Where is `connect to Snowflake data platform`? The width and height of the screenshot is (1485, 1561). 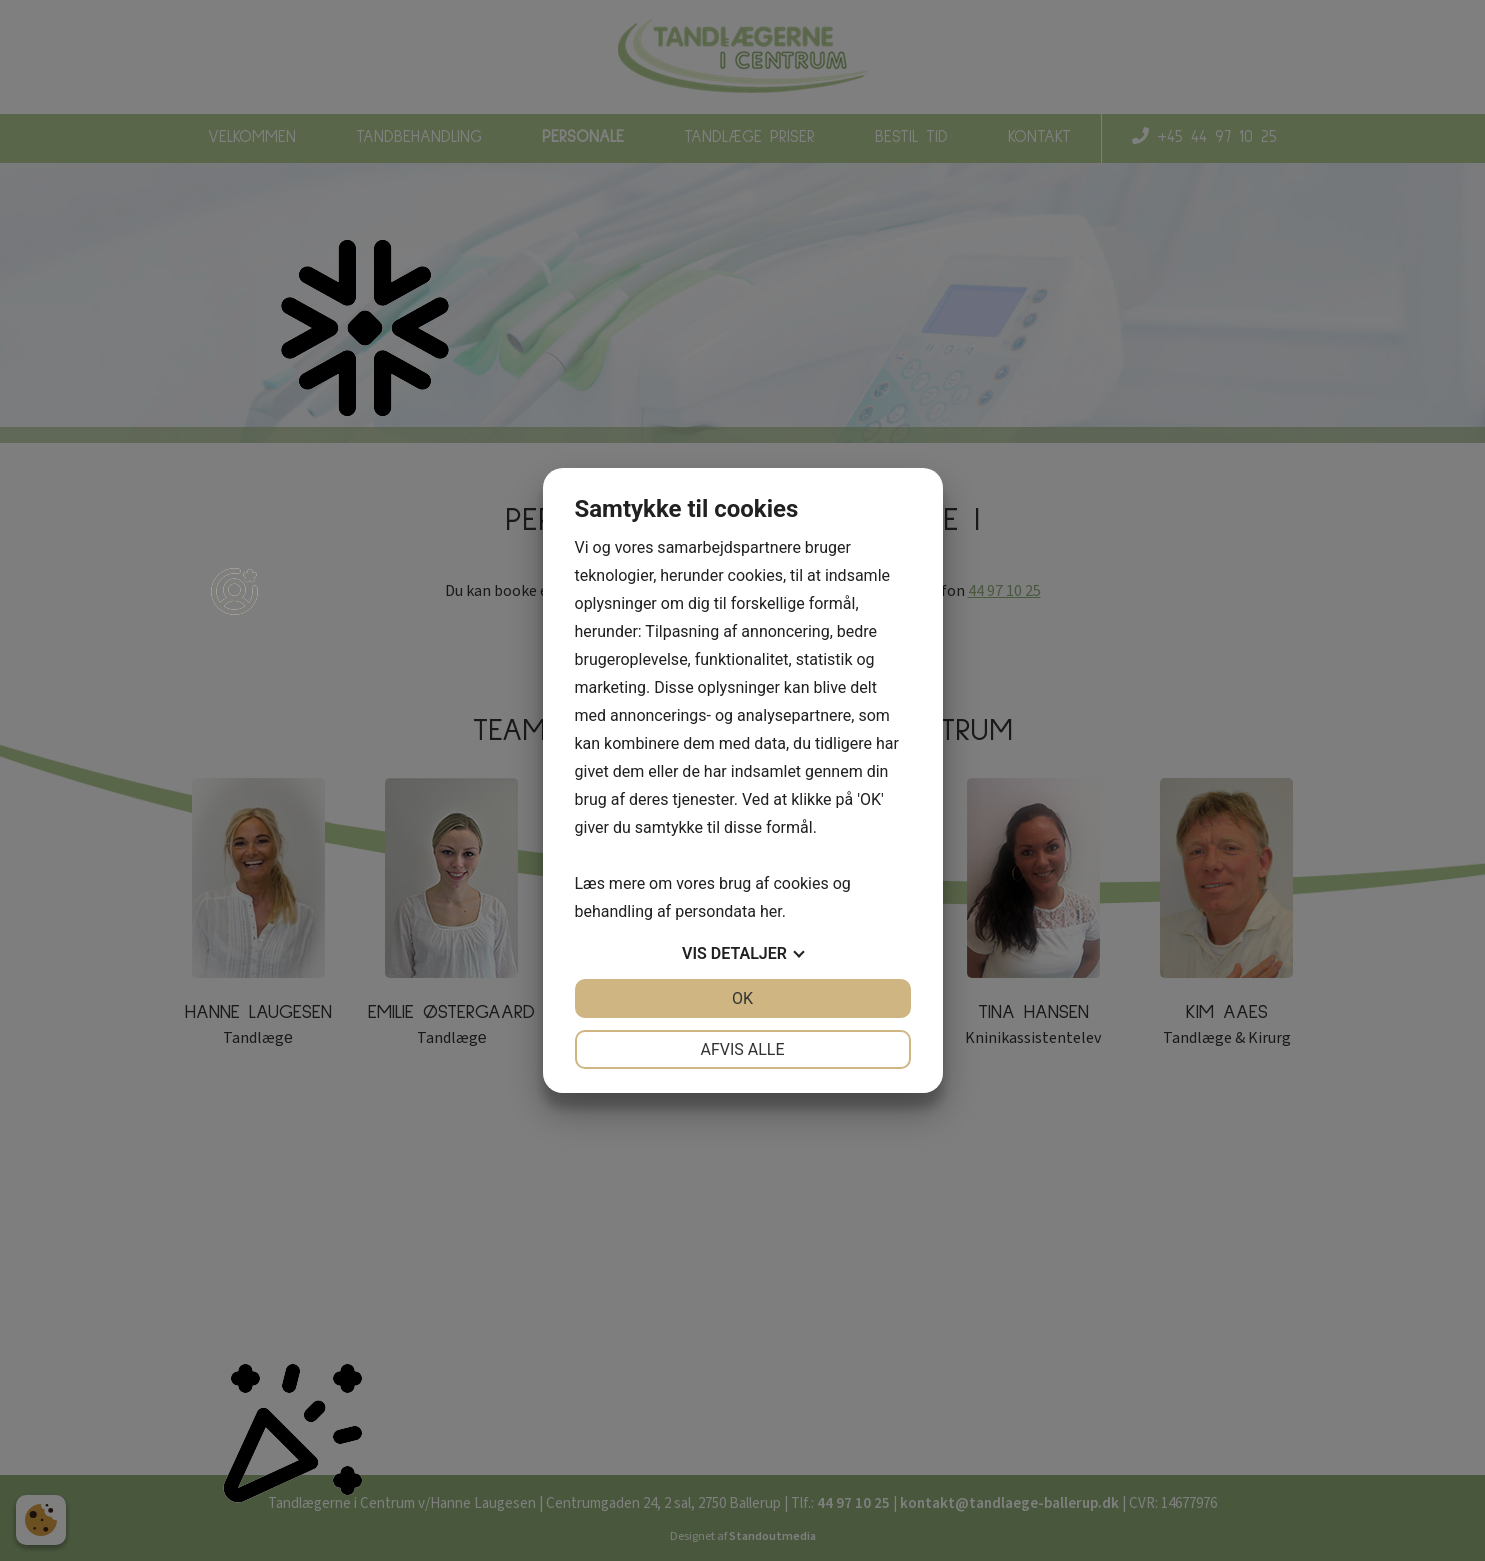
connect to Snowflake data platform is located at coordinates (365, 328).